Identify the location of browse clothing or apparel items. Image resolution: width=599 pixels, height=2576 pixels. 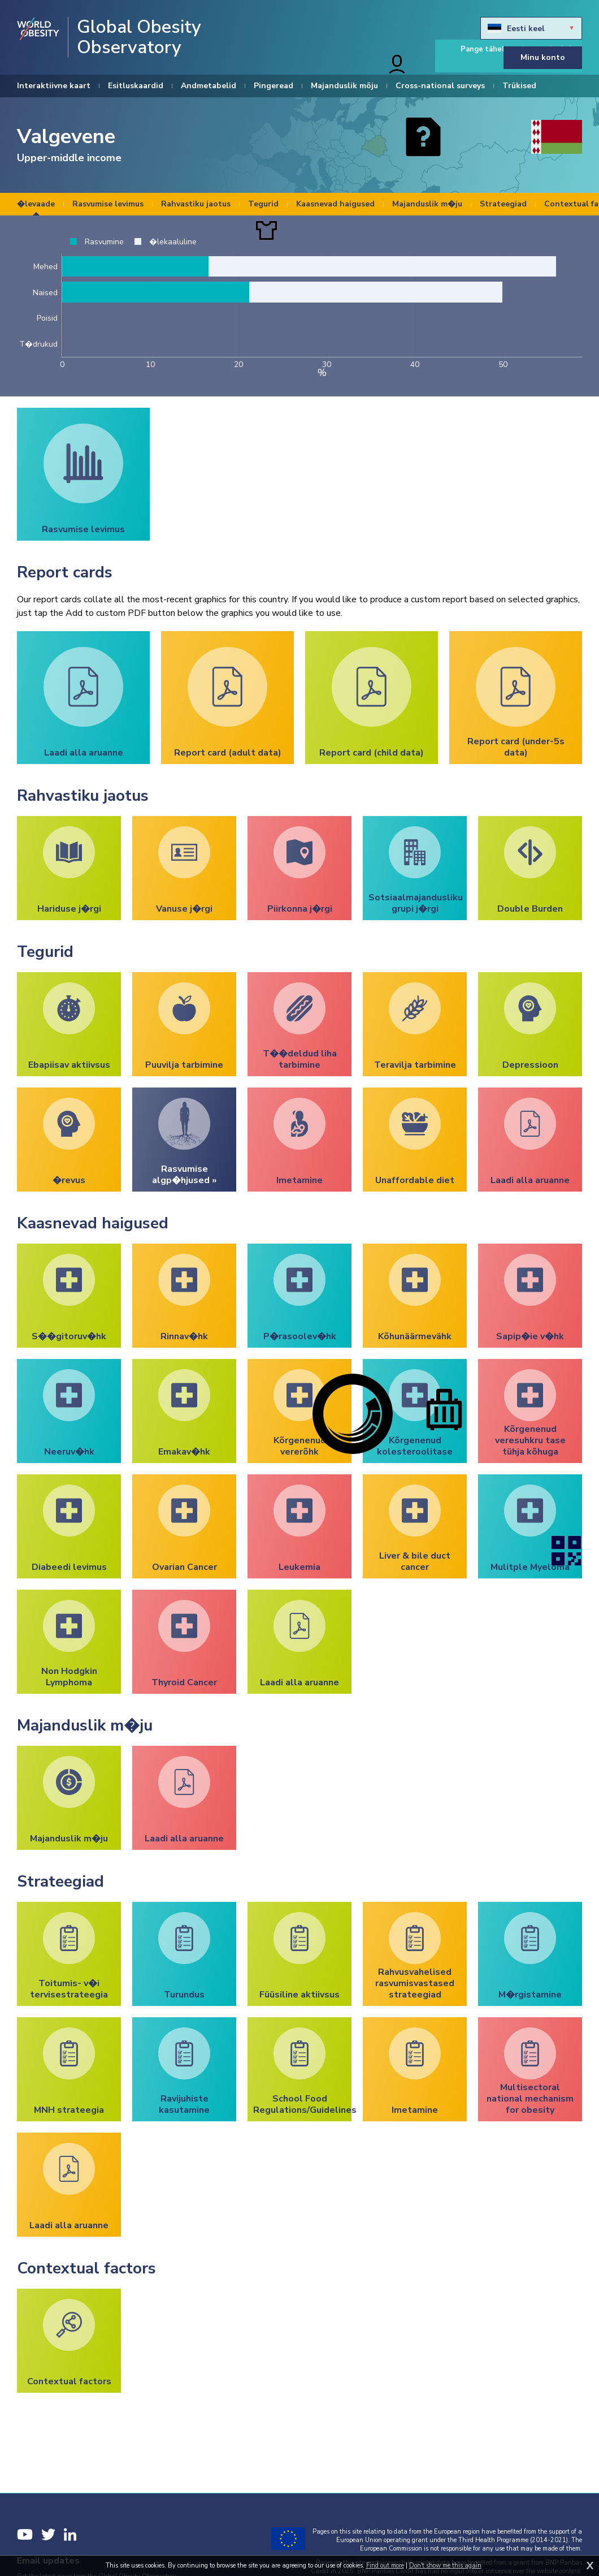
(266, 230).